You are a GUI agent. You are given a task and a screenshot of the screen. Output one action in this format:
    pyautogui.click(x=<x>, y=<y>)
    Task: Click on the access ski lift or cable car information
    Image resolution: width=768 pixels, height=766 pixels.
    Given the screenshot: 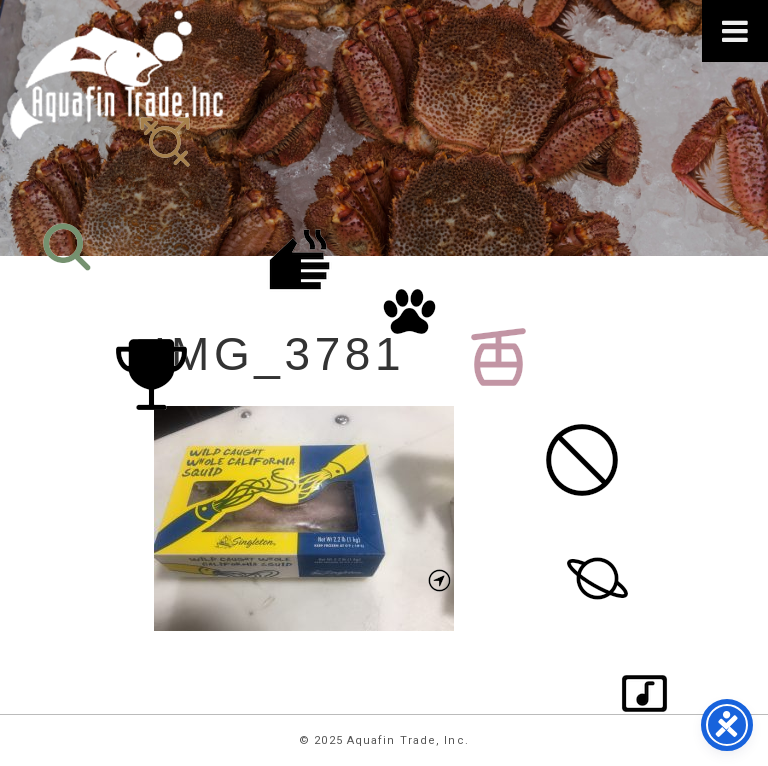 What is the action you would take?
    pyautogui.click(x=498, y=358)
    